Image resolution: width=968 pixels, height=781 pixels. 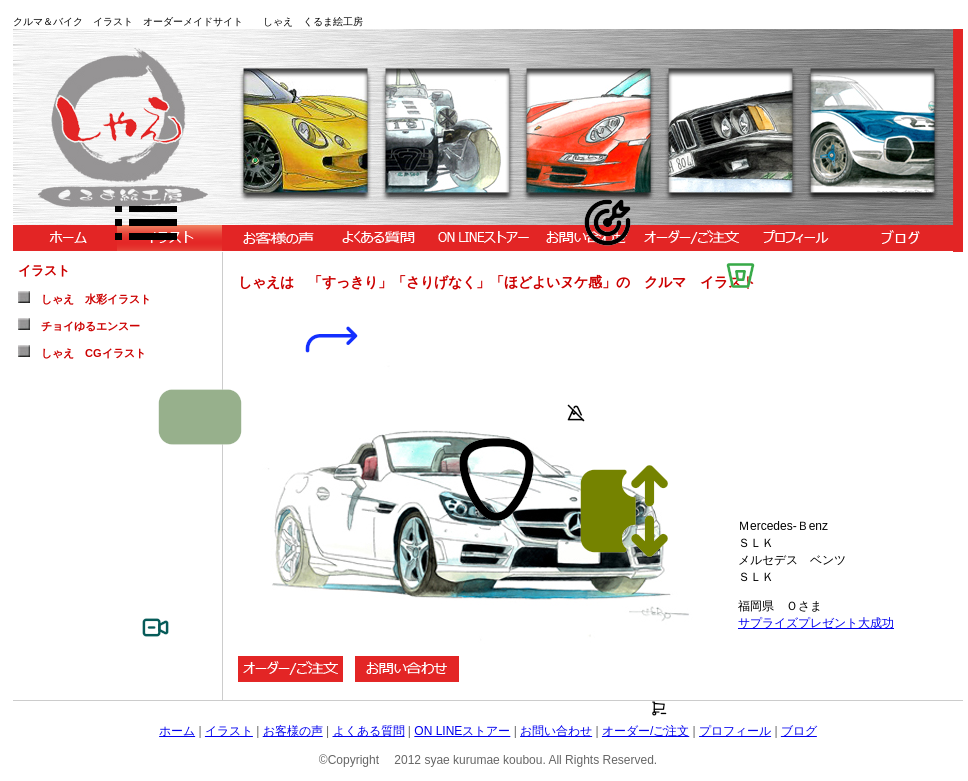 I want to click on view items in list format, so click(x=146, y=223).